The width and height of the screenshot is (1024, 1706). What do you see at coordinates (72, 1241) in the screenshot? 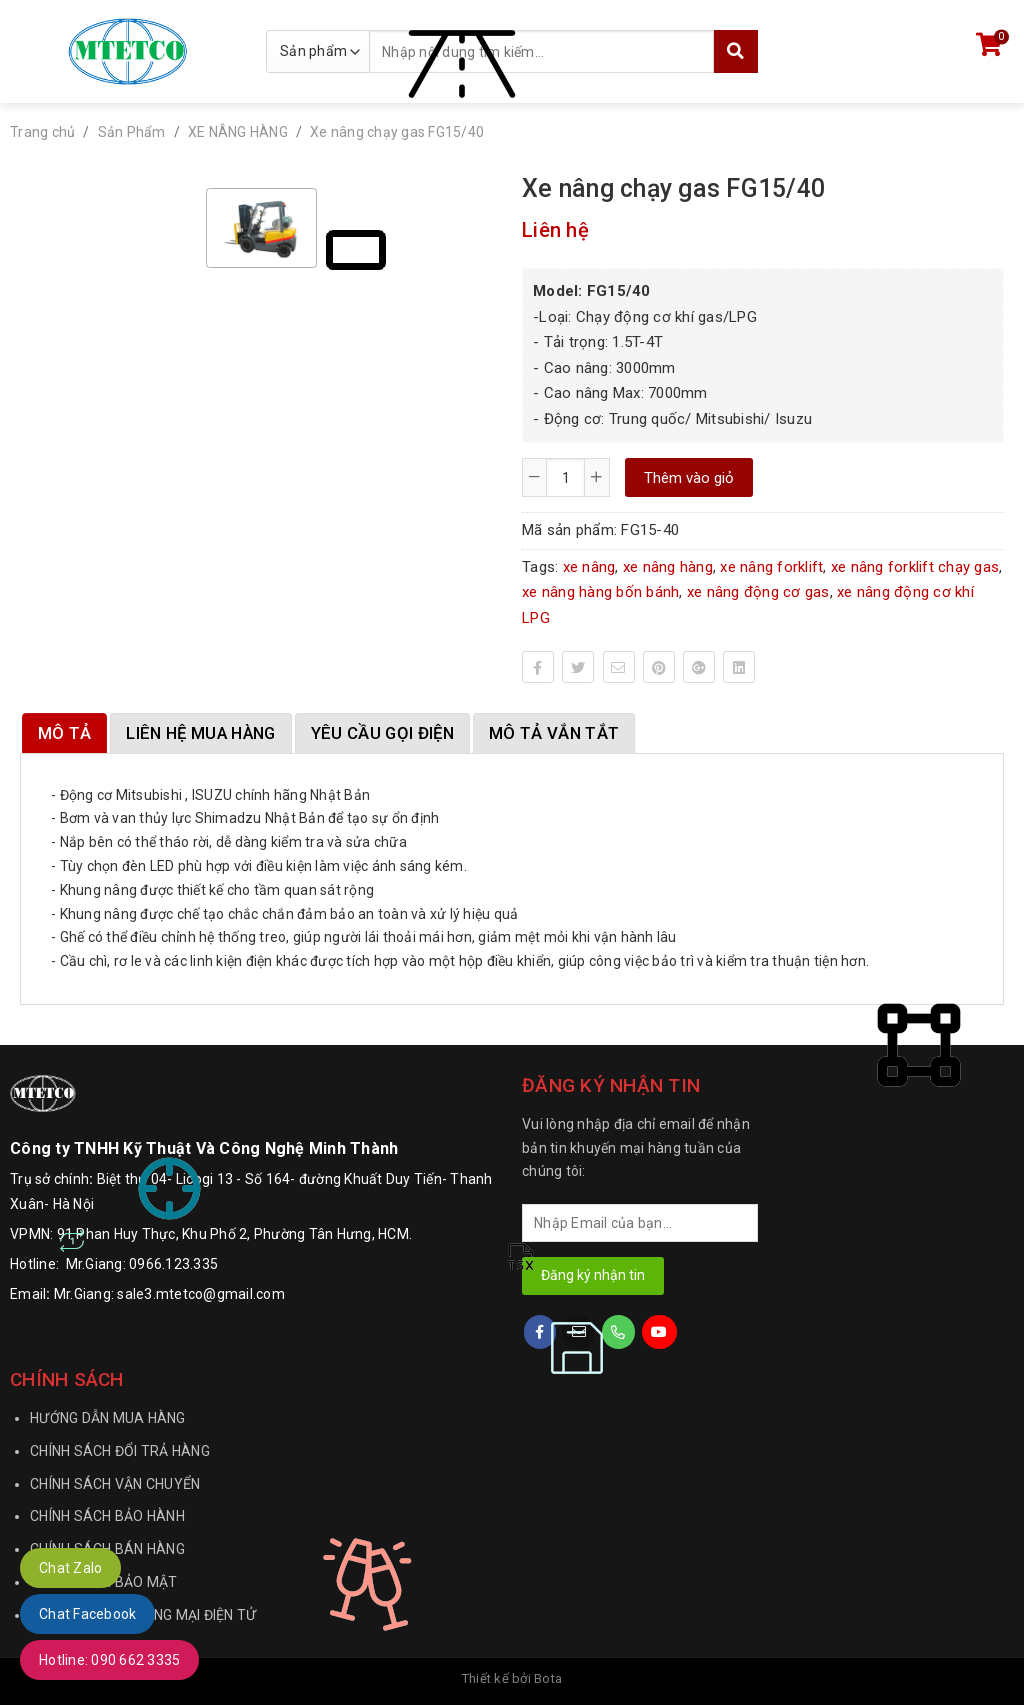
I see `repeat current track once` at bounding box center [72, 1241].